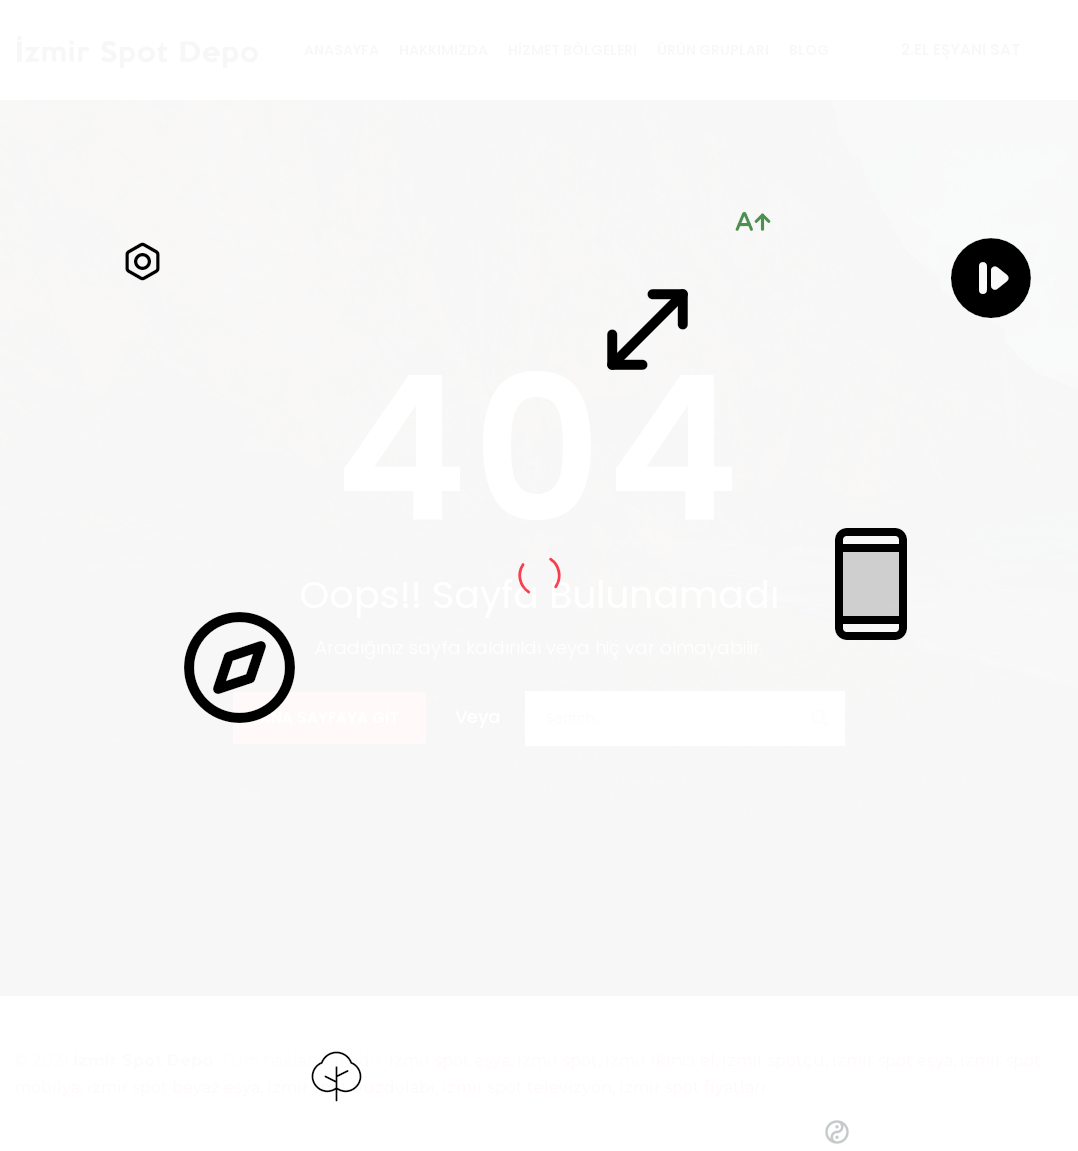 This screenshot has height=1151, width=1078. What do you see at coordinates (837, 1132) in the screenshot?
I see `toggle balance or harmony mode` at bounding box center [837, 1132].